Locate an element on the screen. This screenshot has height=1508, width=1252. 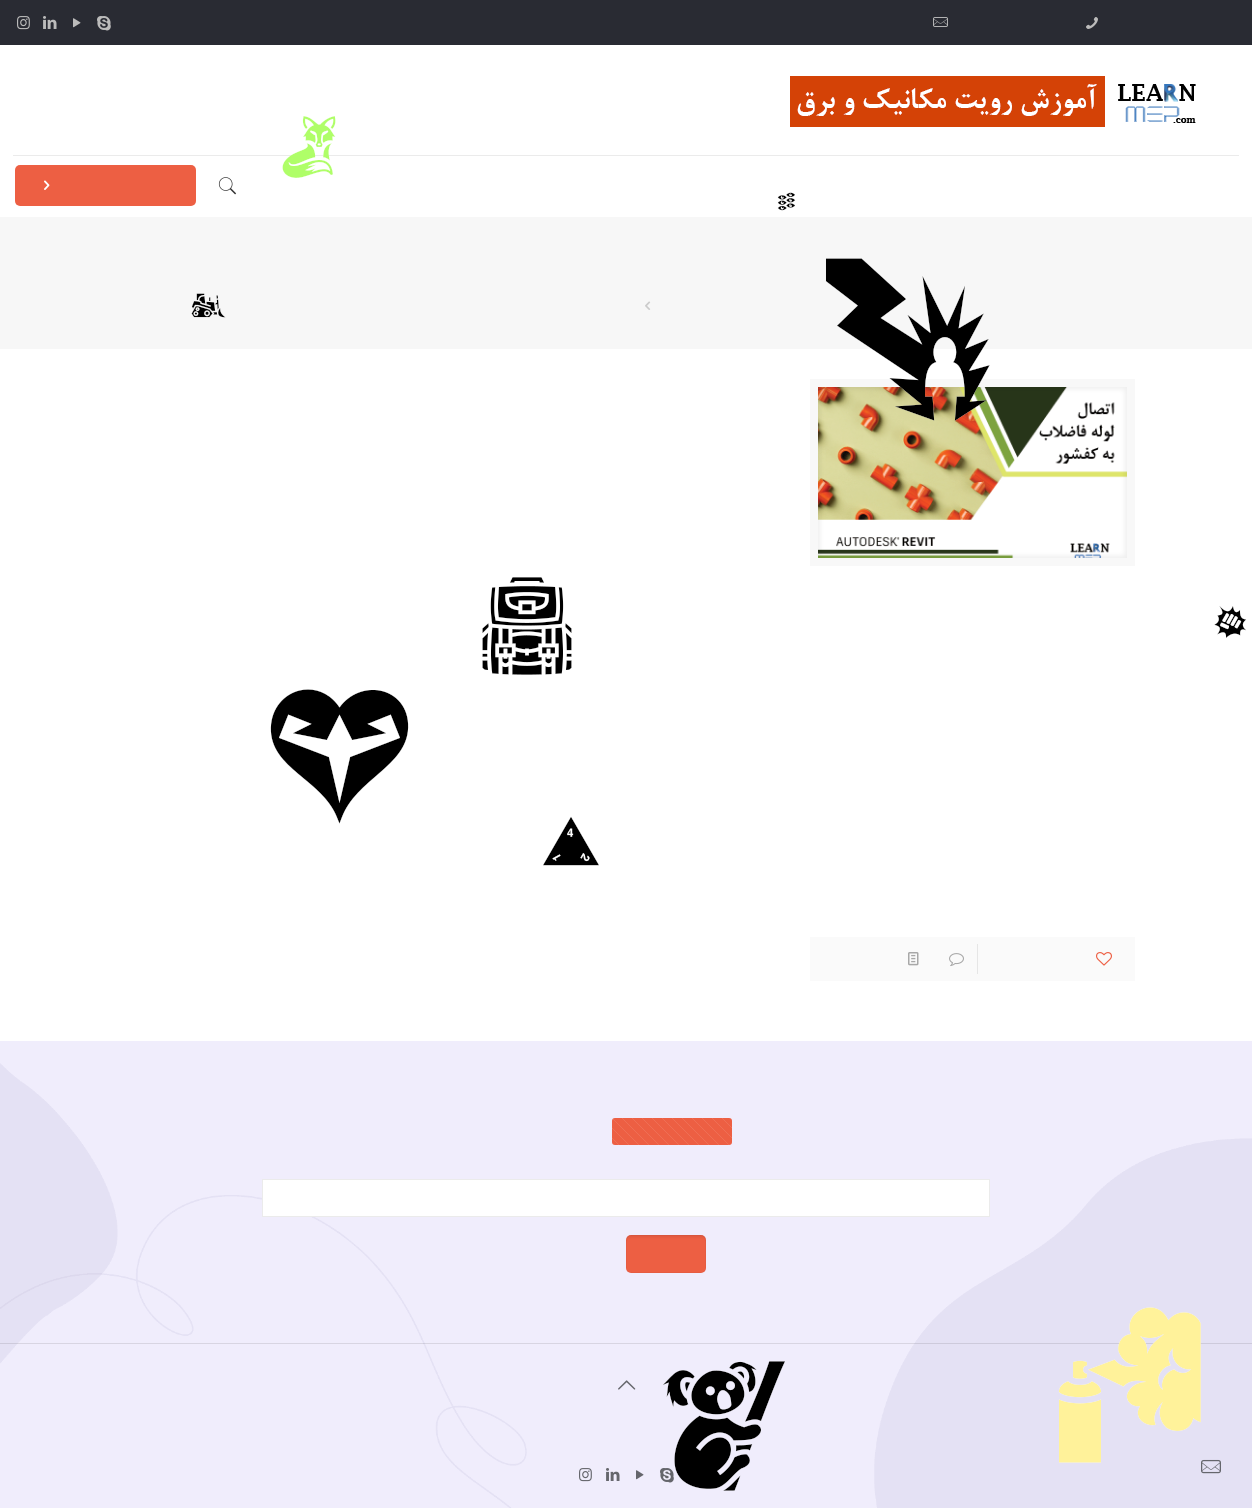
fox character or avatar icon is located at coordinates (309, 147).